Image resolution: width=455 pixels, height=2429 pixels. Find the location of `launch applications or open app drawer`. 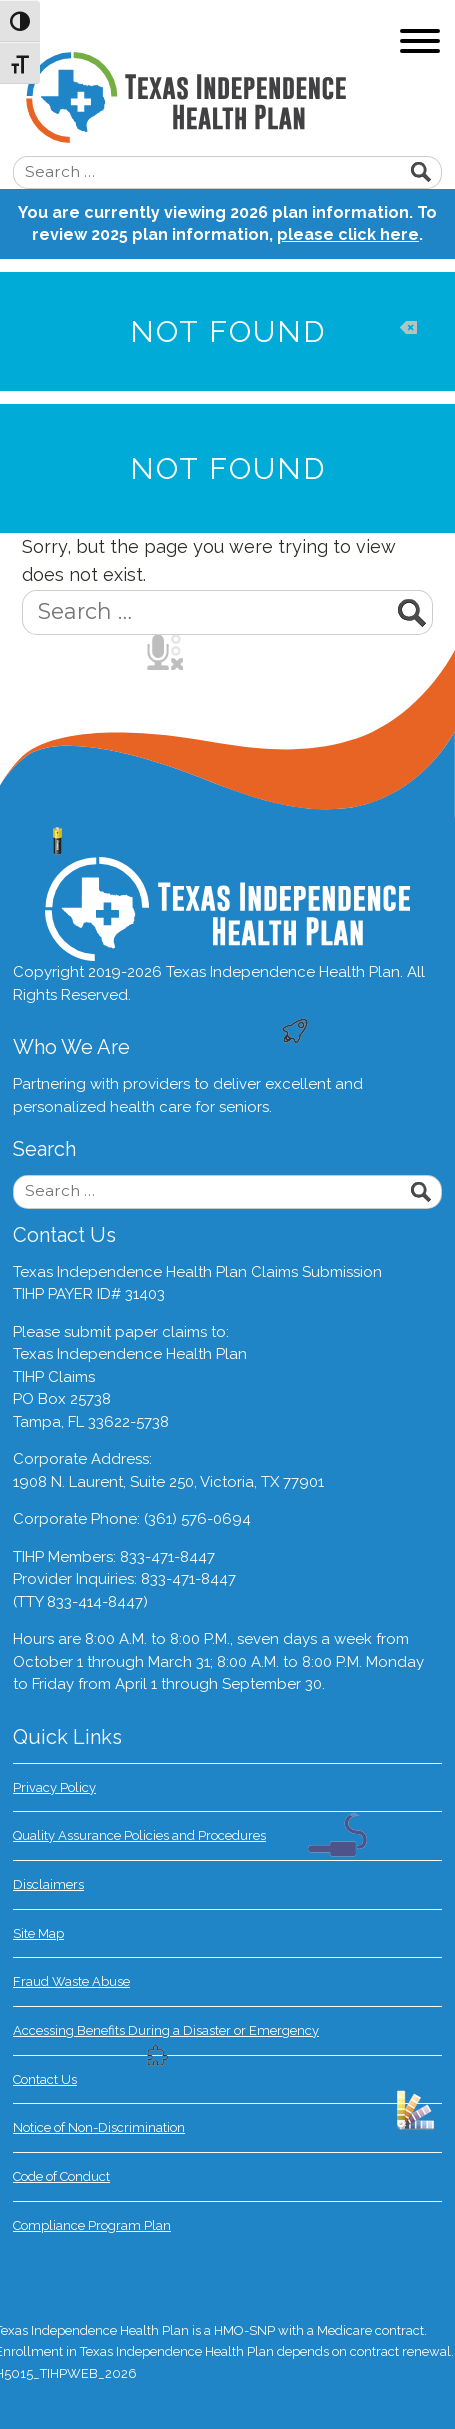

launch applications or open app drawer is located at coordinates (295, 1031).